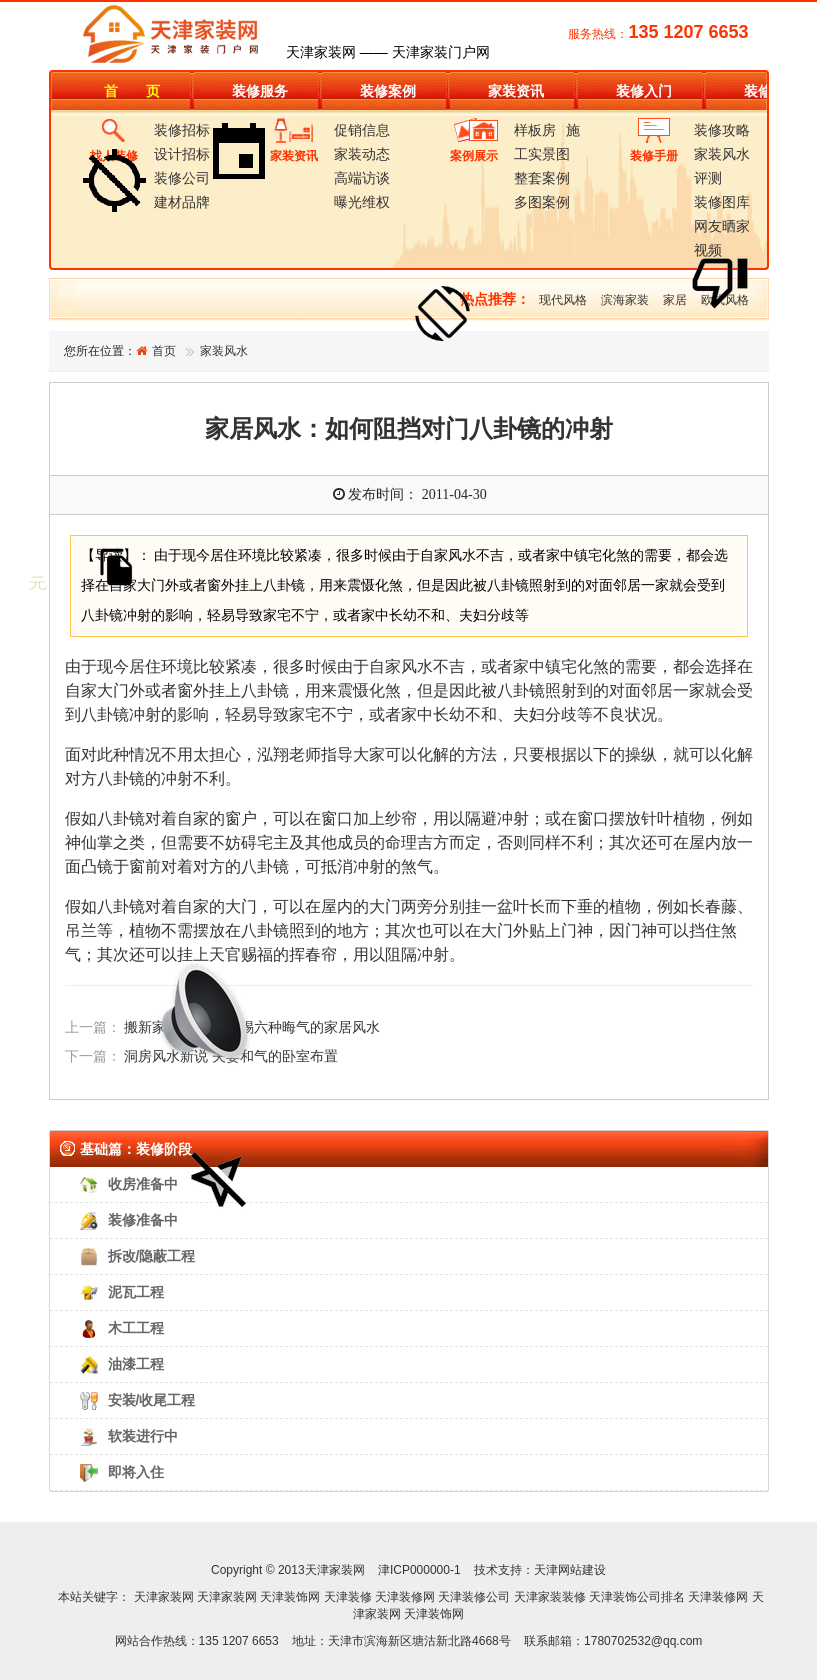 This screenshot has height=1680, width=817. Describe the element at coordinates (216, 1181) in the screenshot. I see `location sharing is disabled` at that location.